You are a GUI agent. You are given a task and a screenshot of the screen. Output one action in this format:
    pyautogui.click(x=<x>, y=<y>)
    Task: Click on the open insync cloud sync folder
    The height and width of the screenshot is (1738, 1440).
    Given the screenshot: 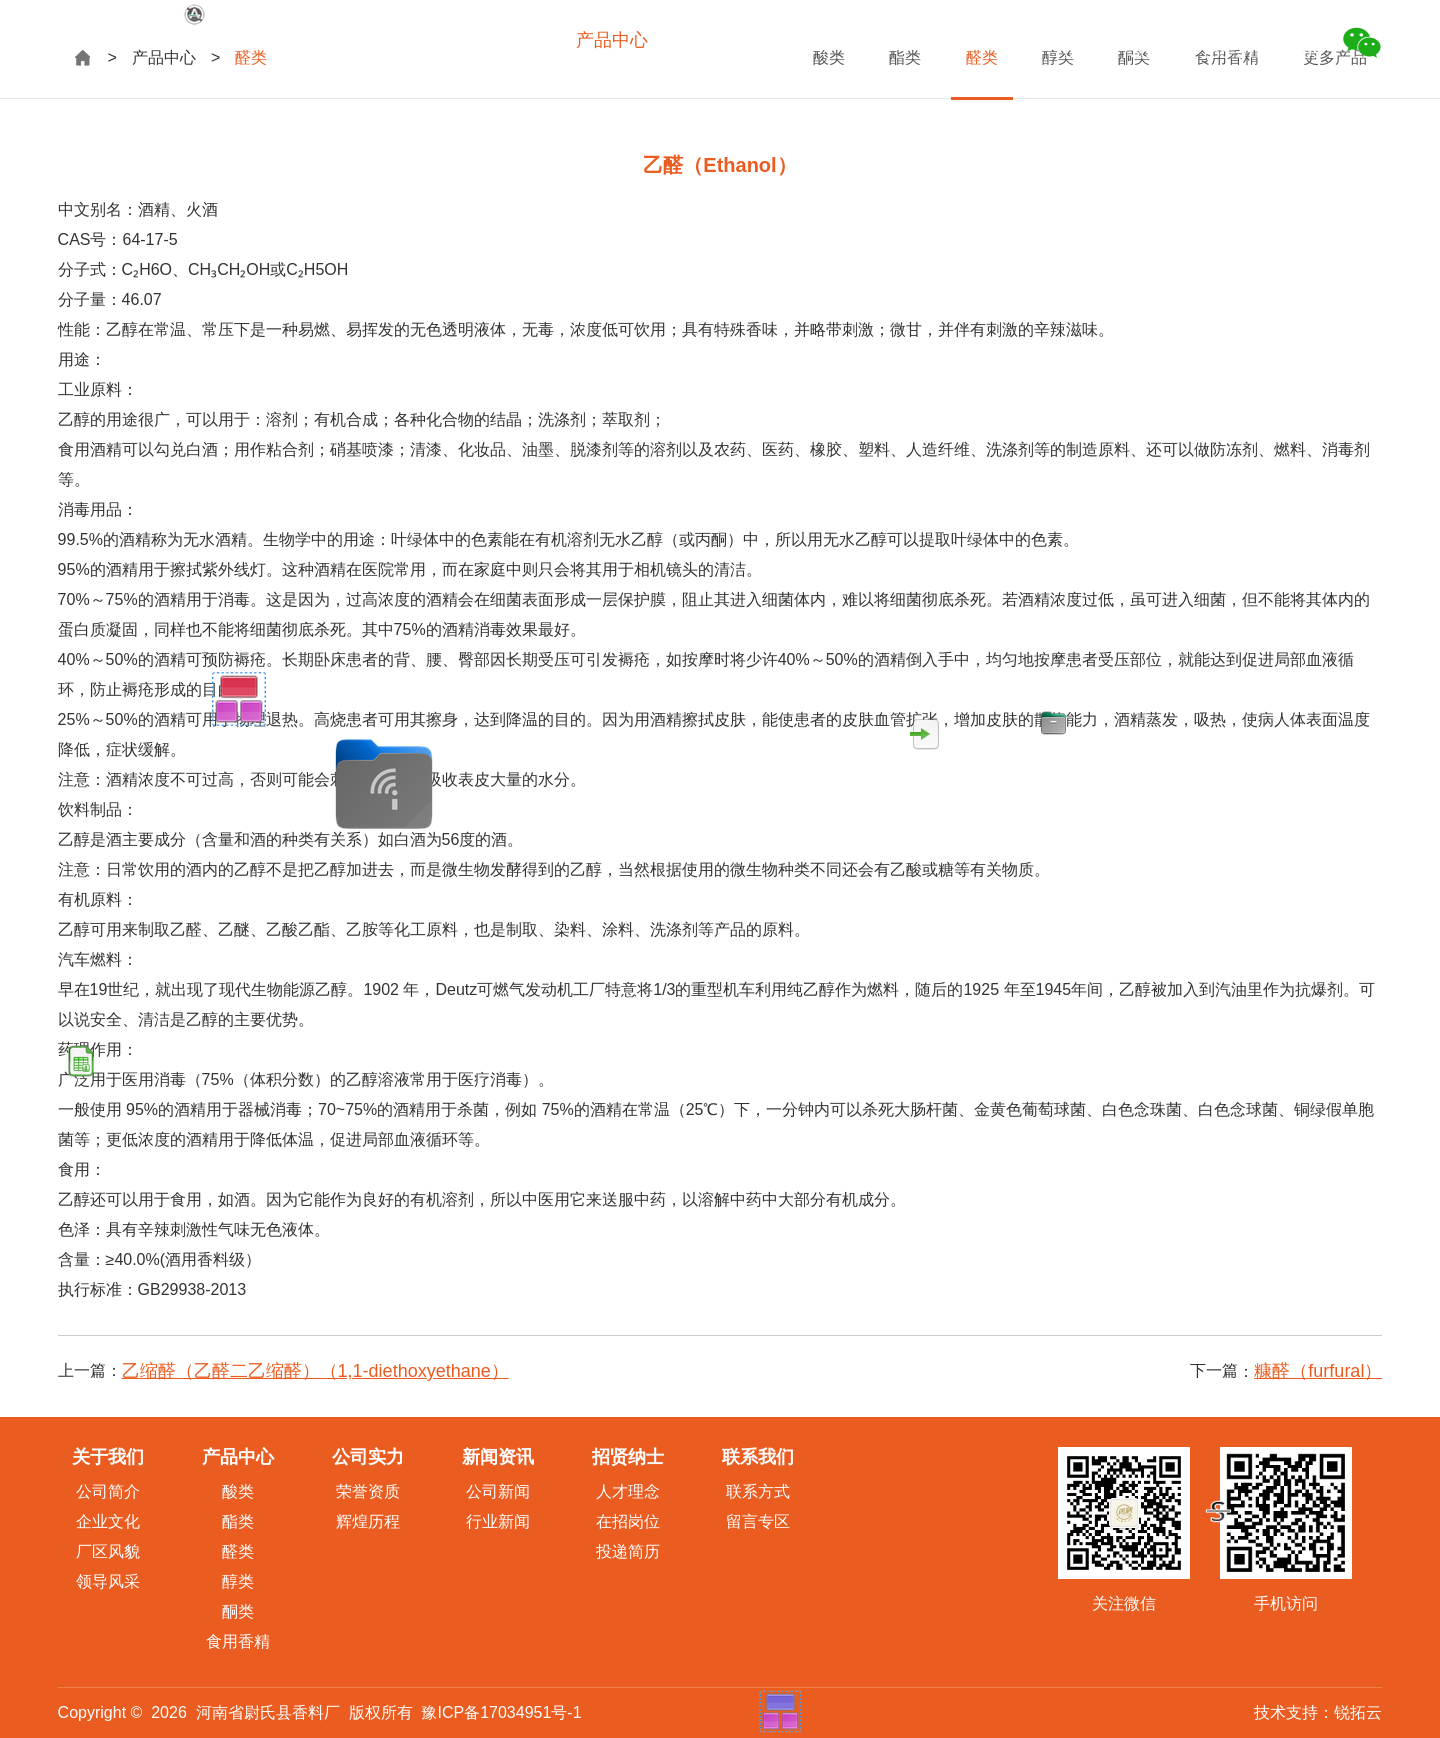 What is the action you would take?
    pyautogui.click(x=384, y=784)
    